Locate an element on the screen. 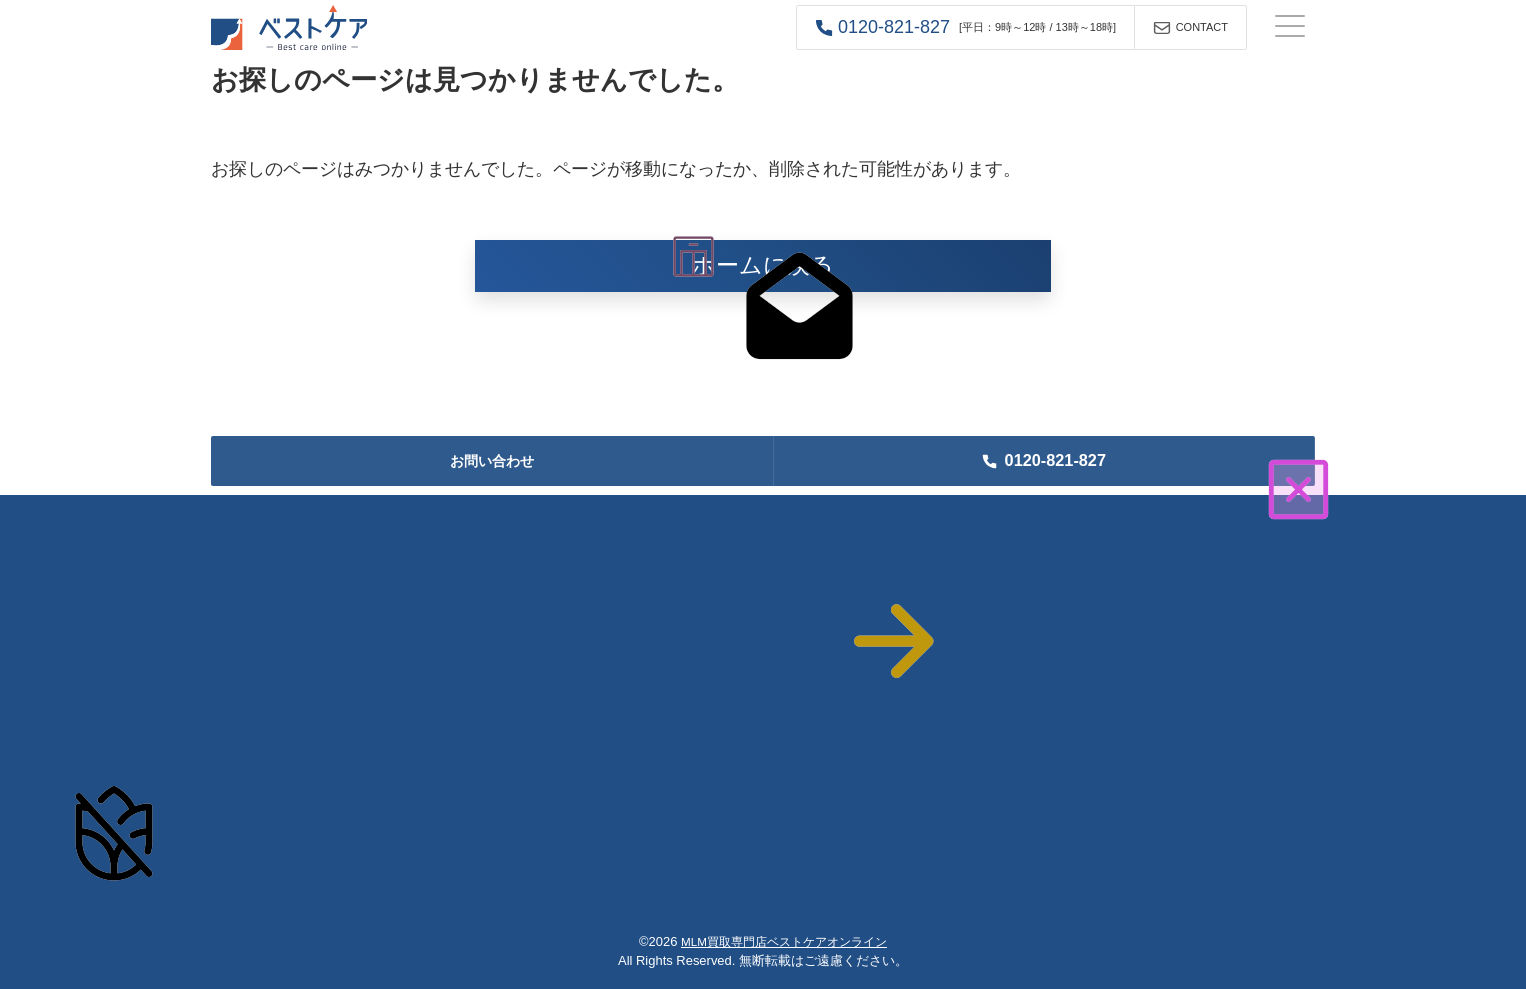 Image resolution: width=1526 pixels, height=989 pixels. navigate to the next item or page is located at coordinates (891, 643).